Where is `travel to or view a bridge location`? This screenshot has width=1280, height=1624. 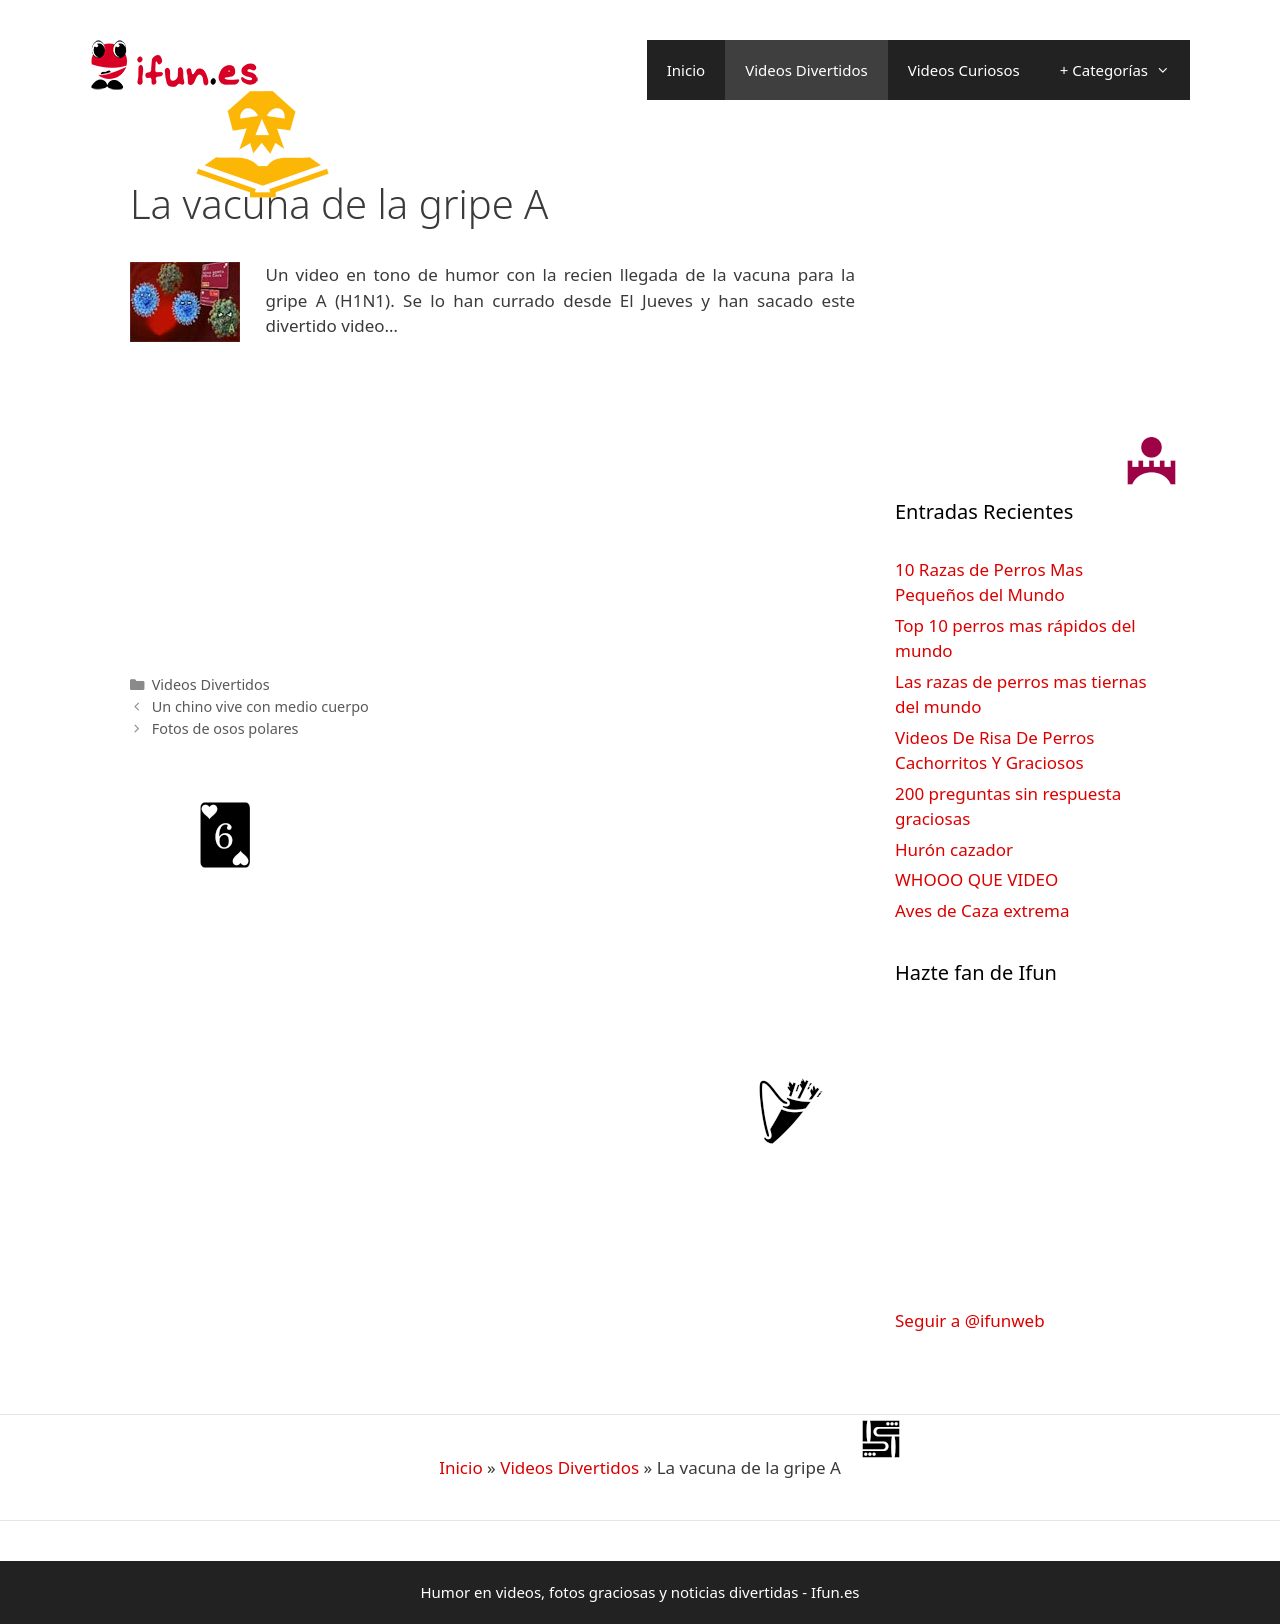
travel to or view a bridge location is located at coordinates (1151, 460).